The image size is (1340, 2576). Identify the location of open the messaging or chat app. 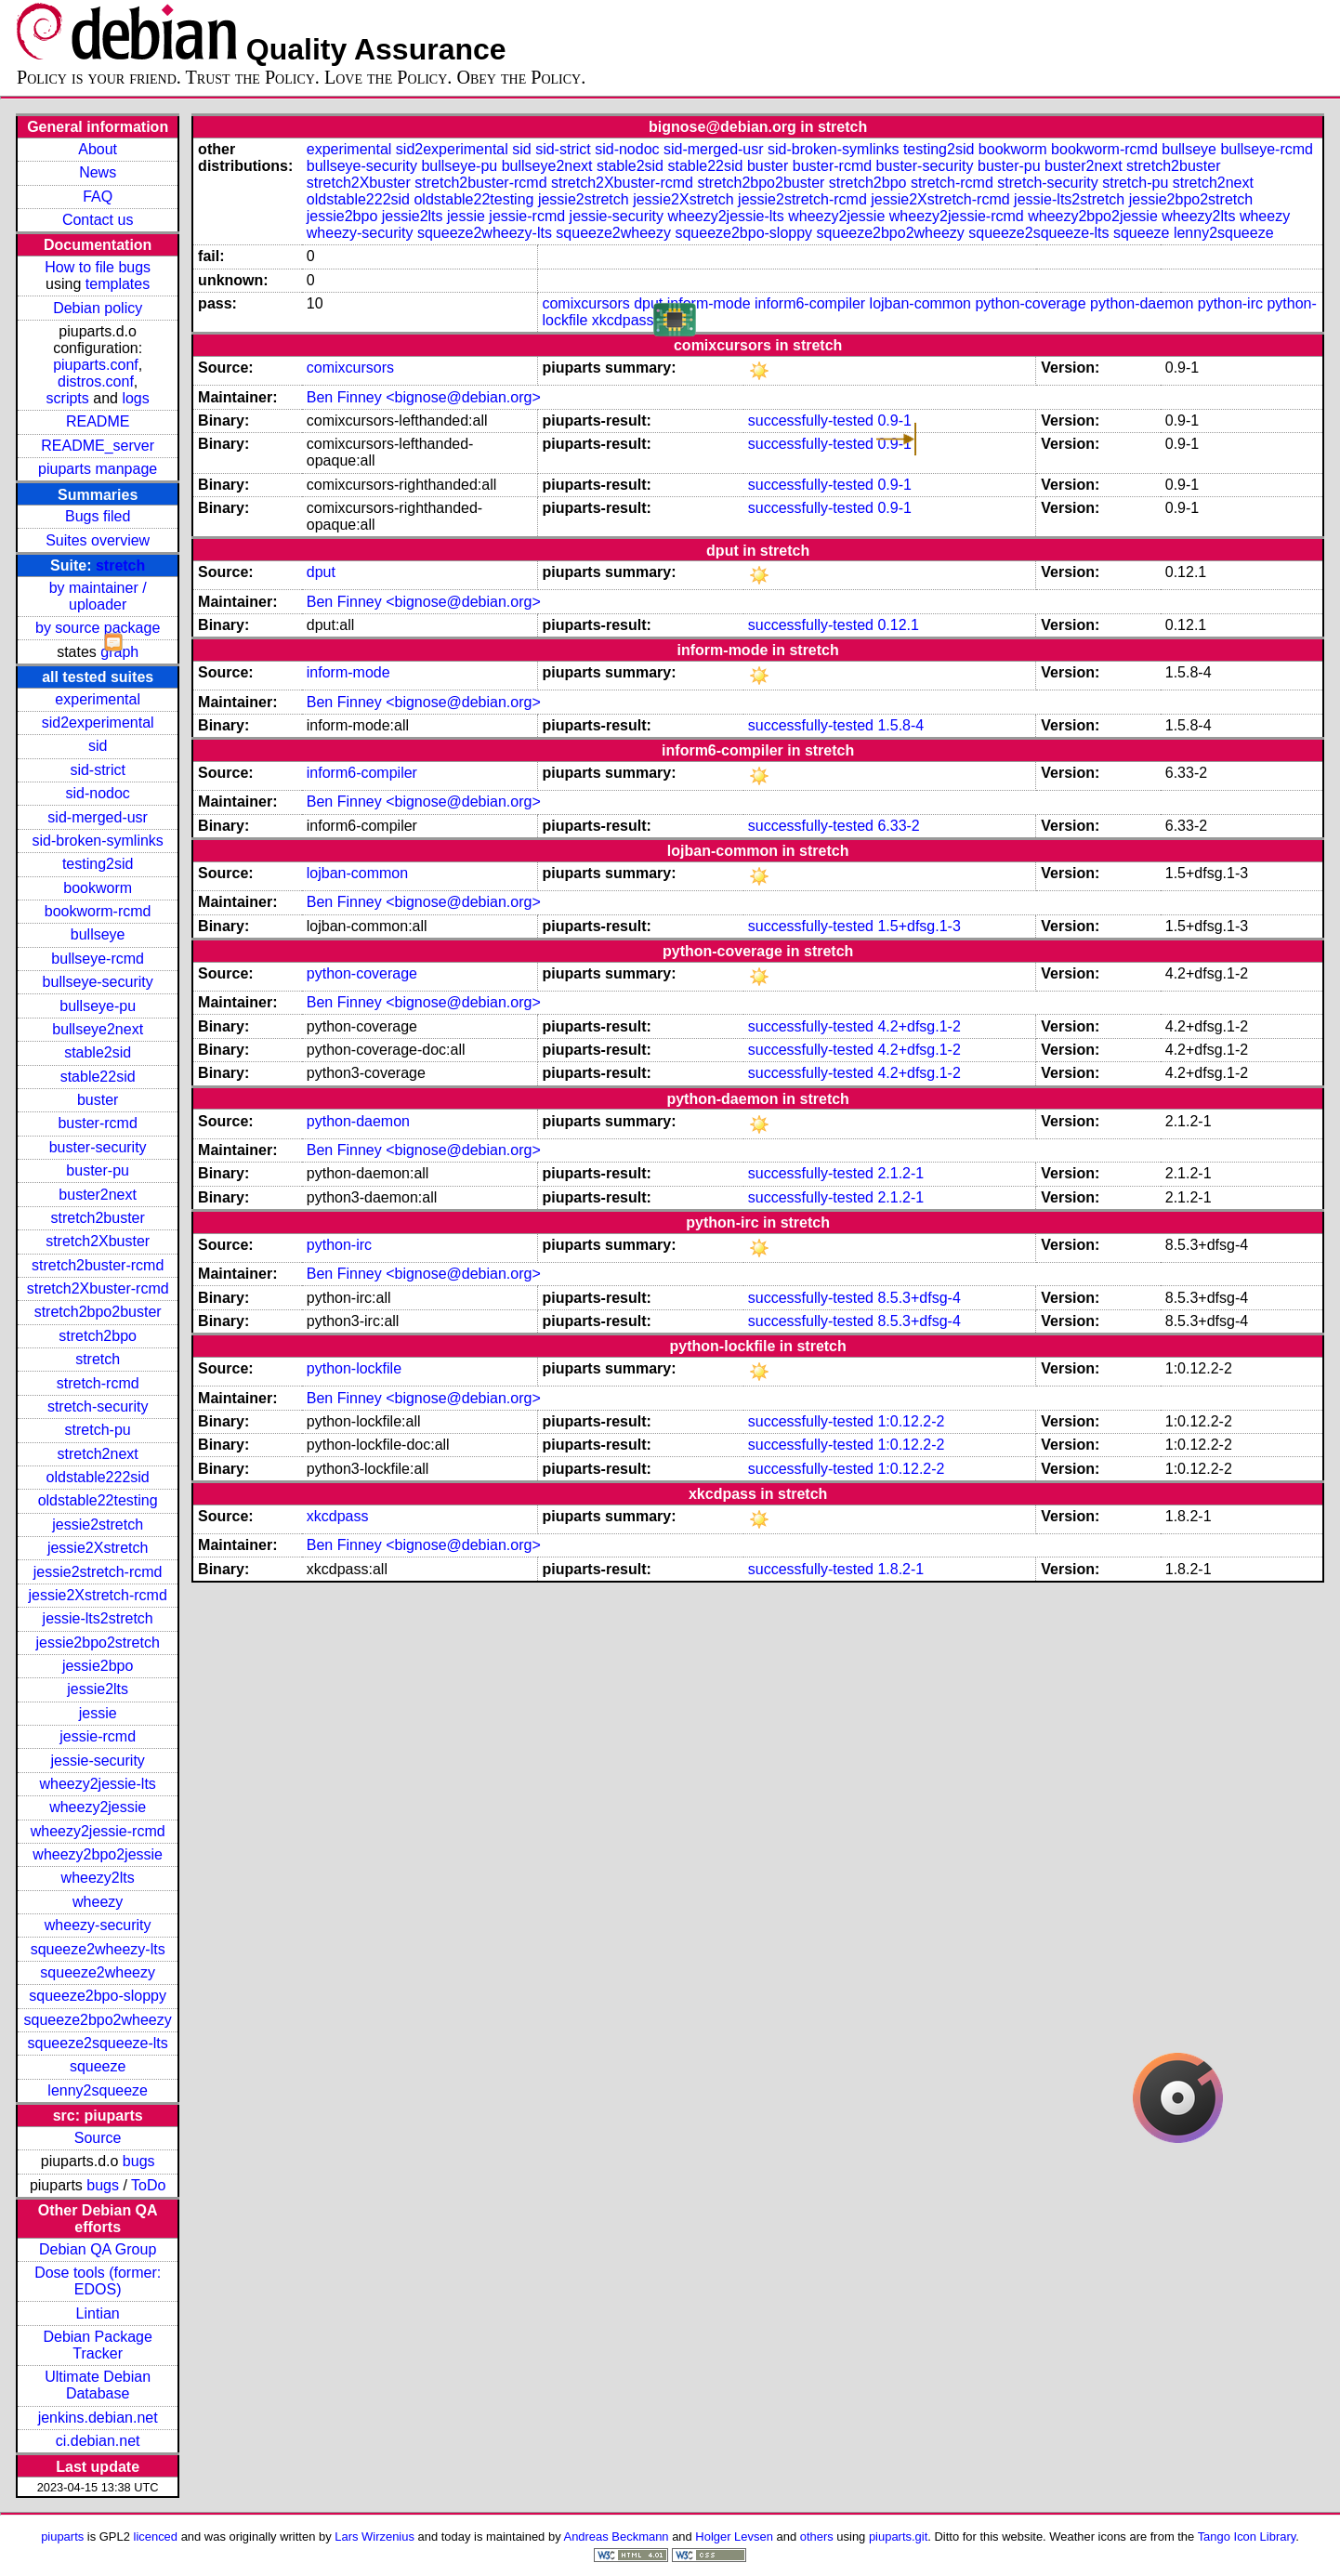
(113, 642).